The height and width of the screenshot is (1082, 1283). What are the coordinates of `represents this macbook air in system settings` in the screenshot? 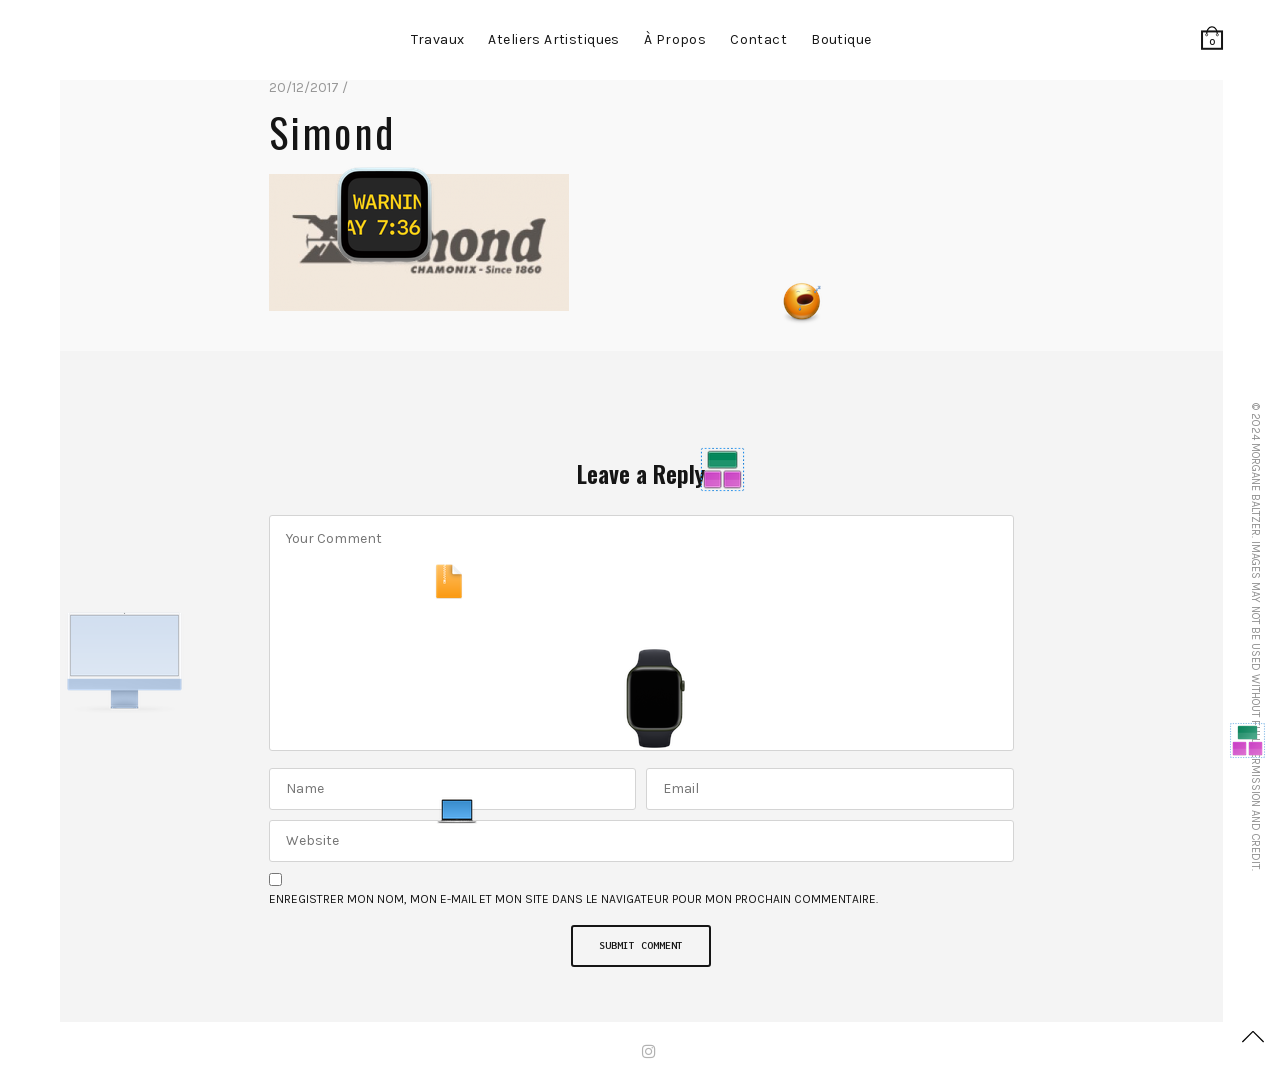 It's located at (457, 808).